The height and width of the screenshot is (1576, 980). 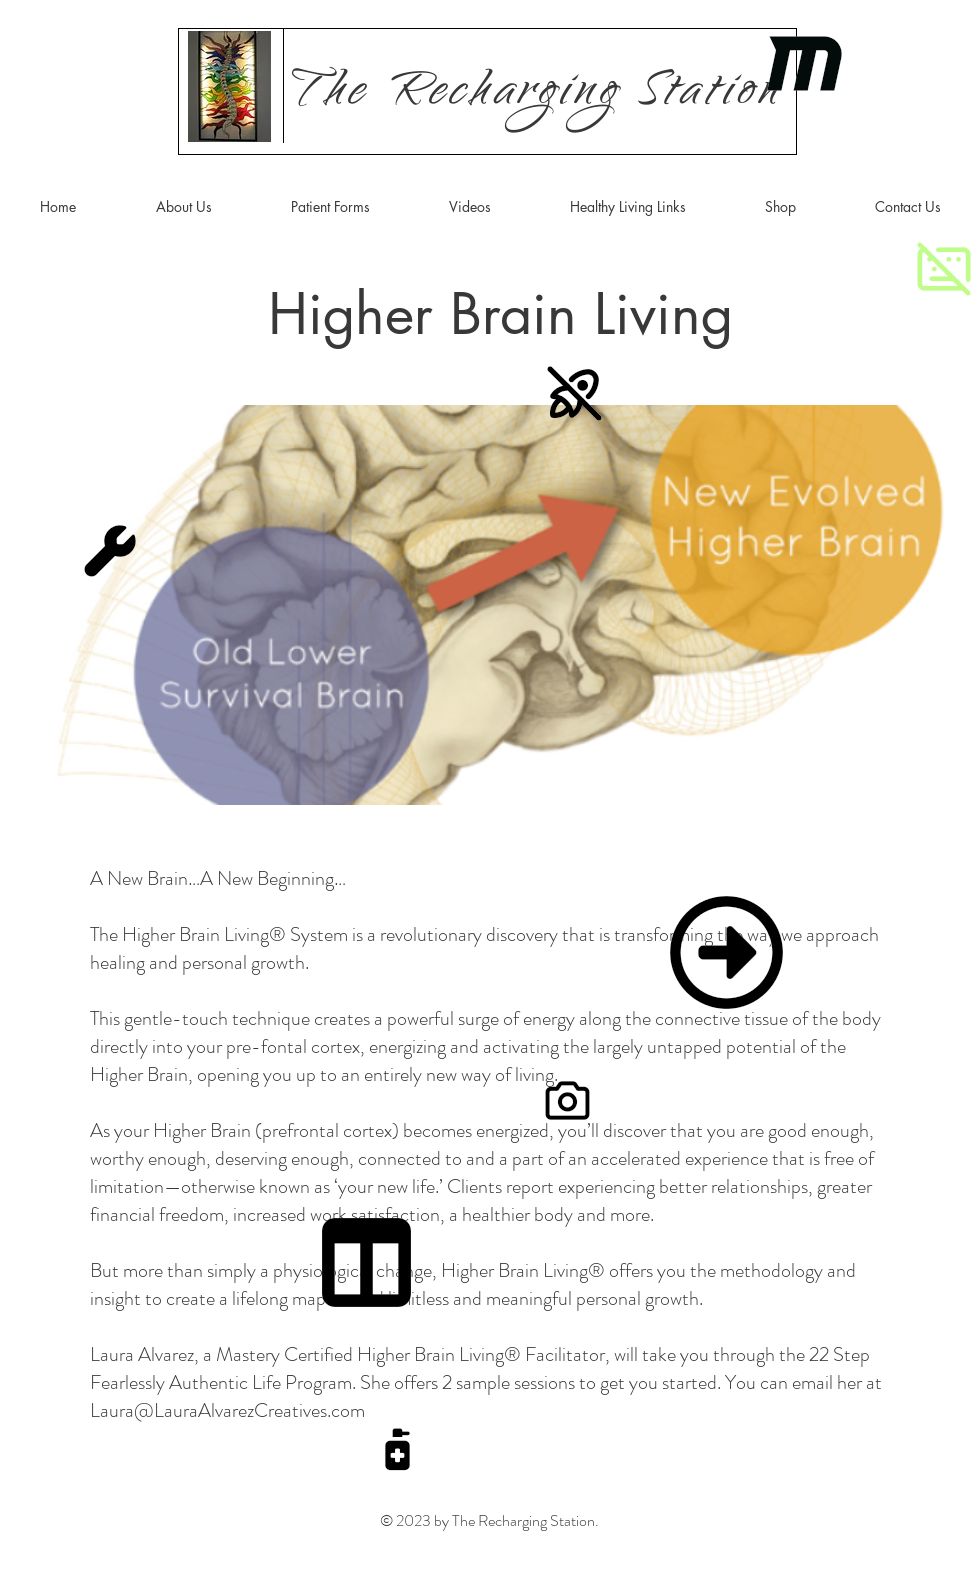 I want to click on take a photo, so click(x=567, y=1100).